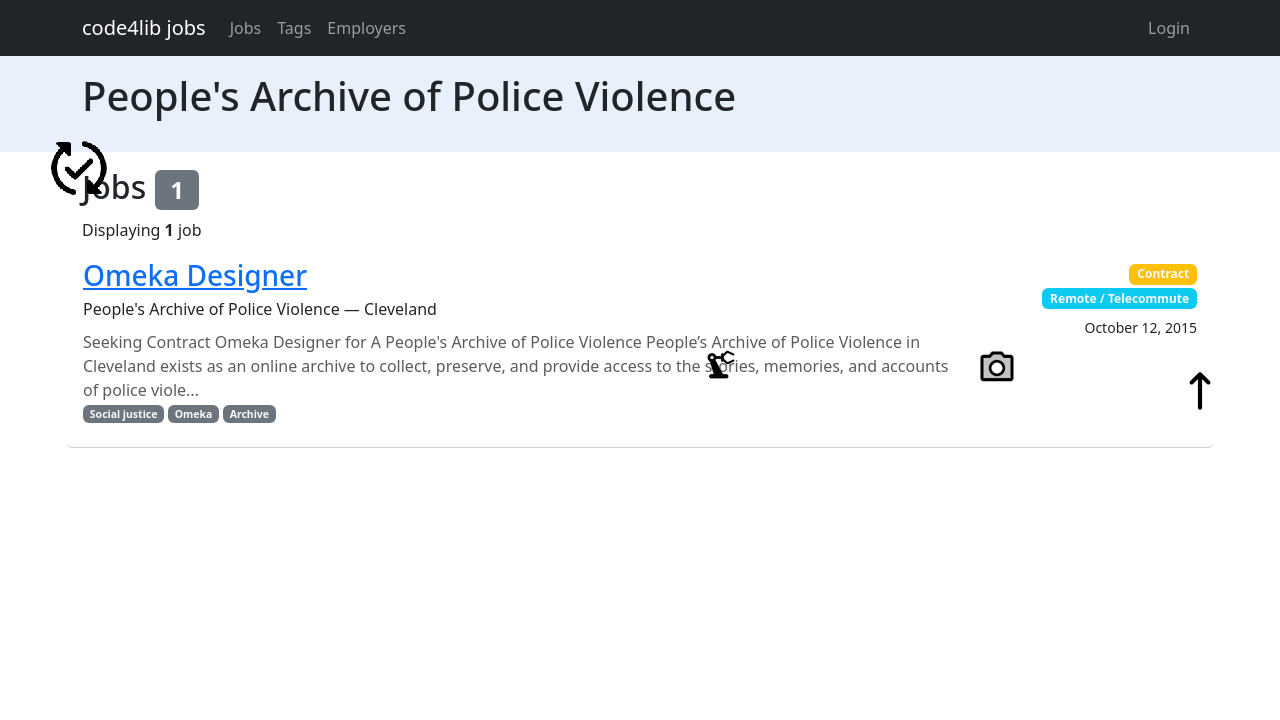 The width and height of the screenshot is (1280, 720). I want to click on sync or publish changes, so click(79, 168).